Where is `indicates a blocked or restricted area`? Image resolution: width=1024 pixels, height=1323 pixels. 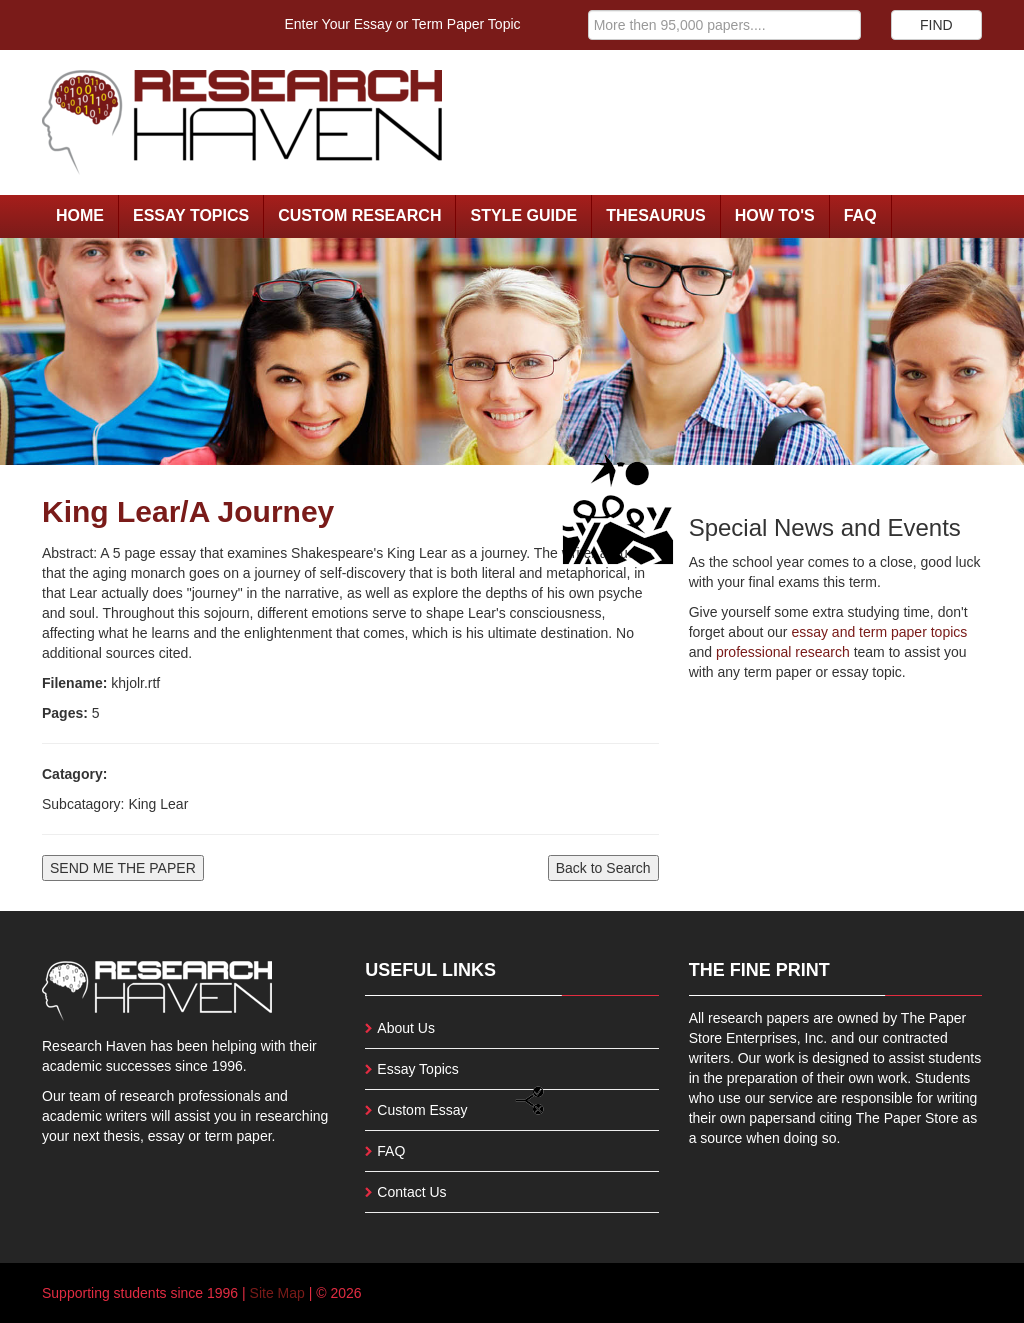 indicates a blocked or restricted area is located at coordinates (618, 509).